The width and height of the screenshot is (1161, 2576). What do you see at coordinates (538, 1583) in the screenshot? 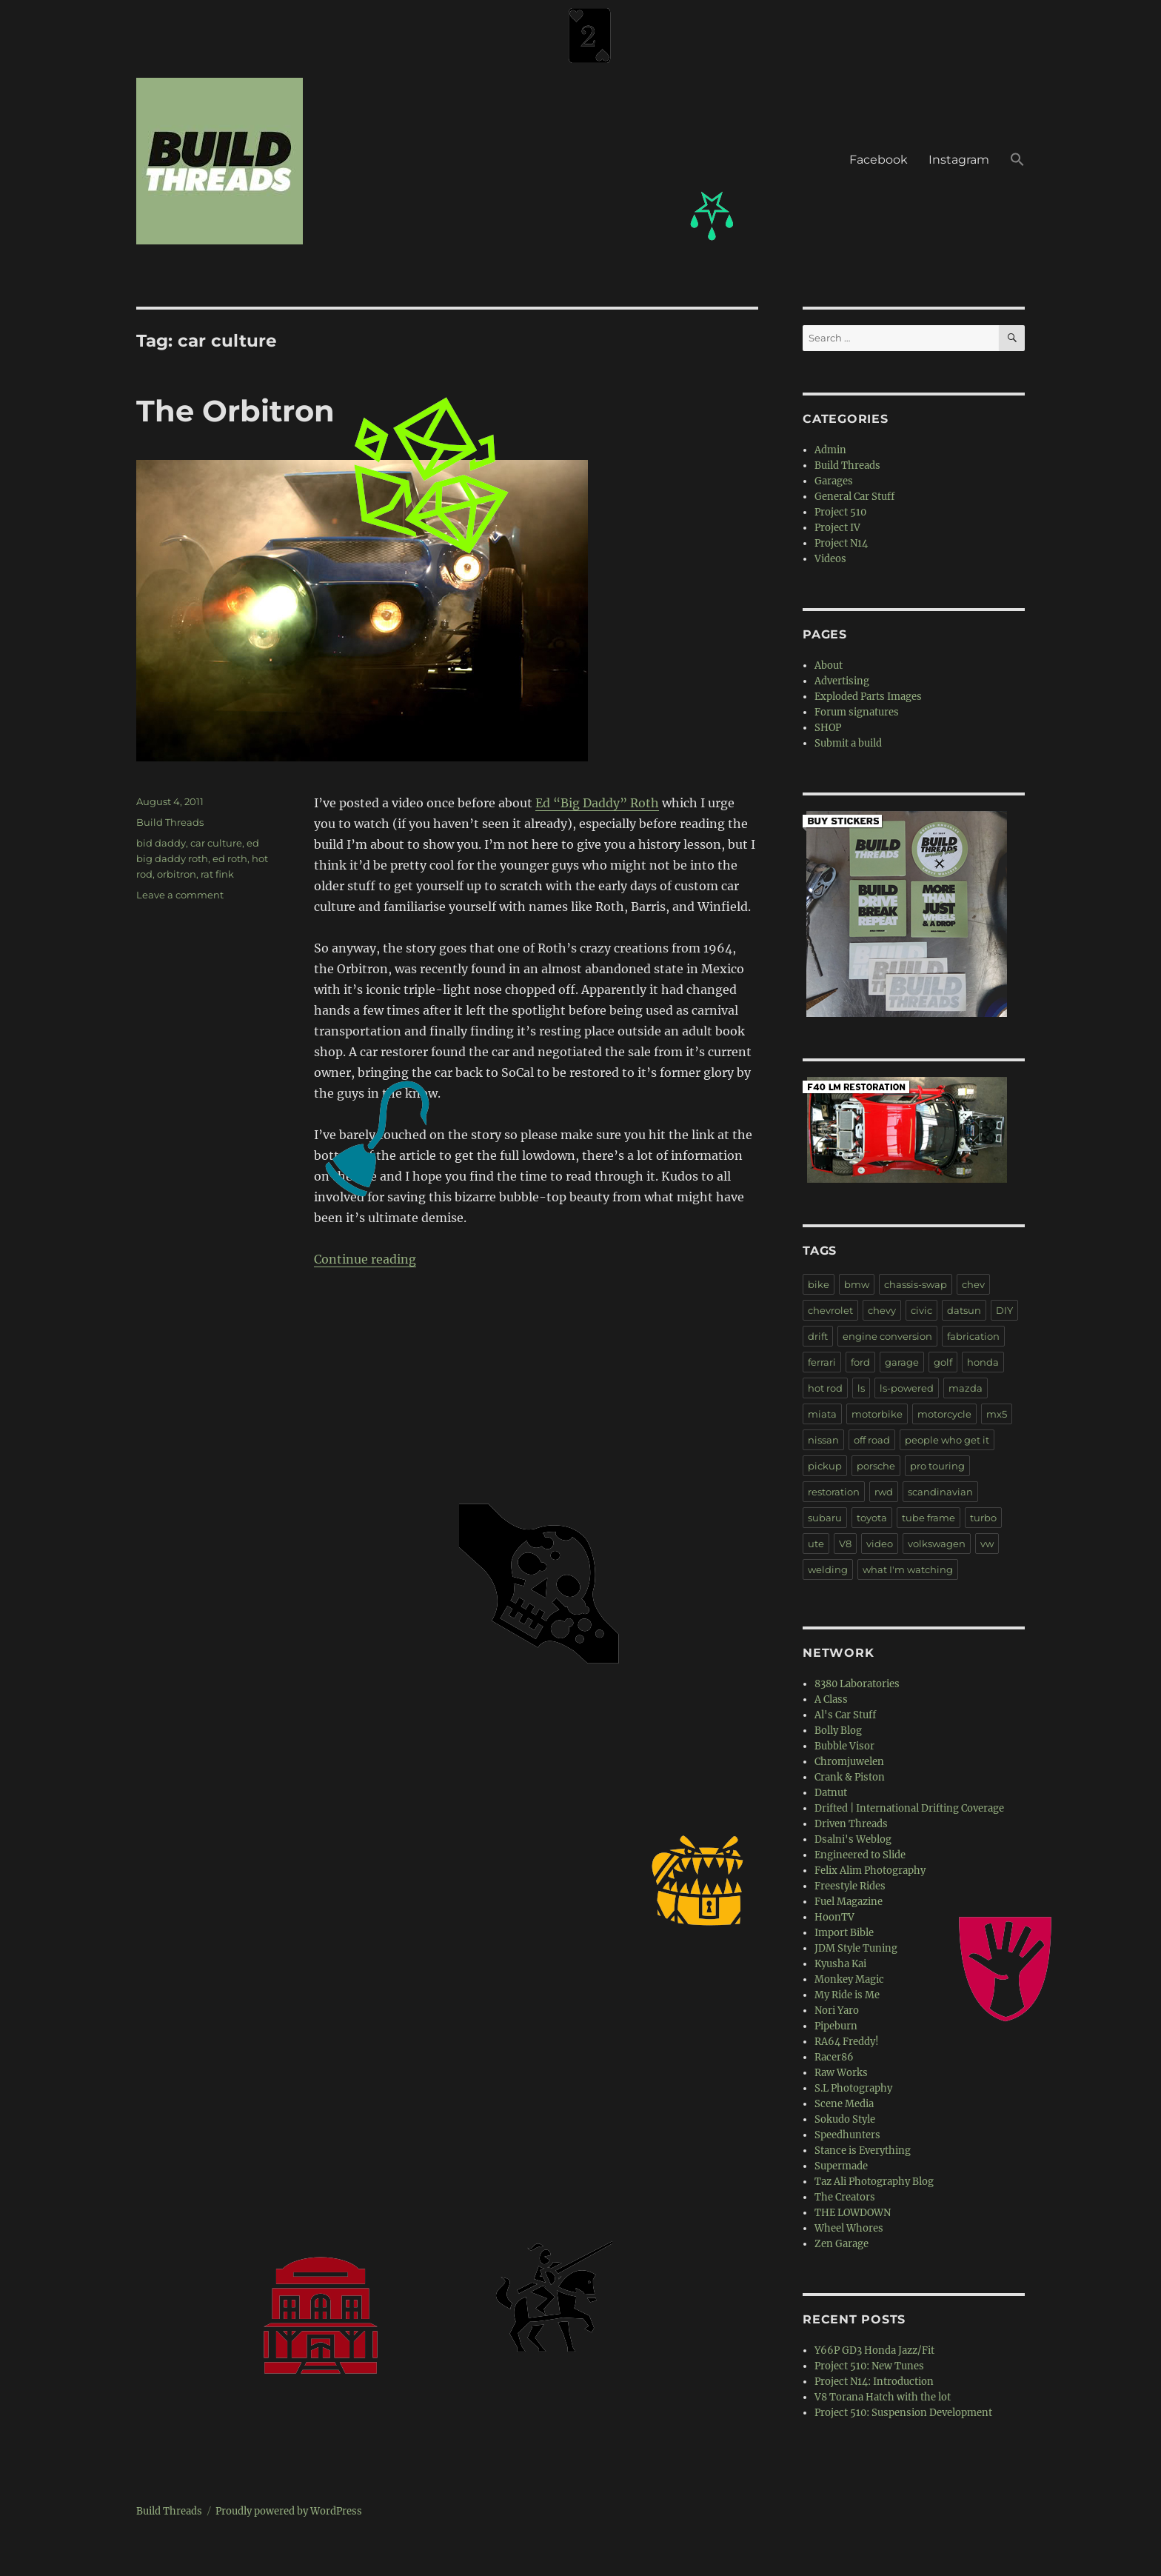
I see `activate disintegrate ability or spell` at bounding box center [538, 1583].